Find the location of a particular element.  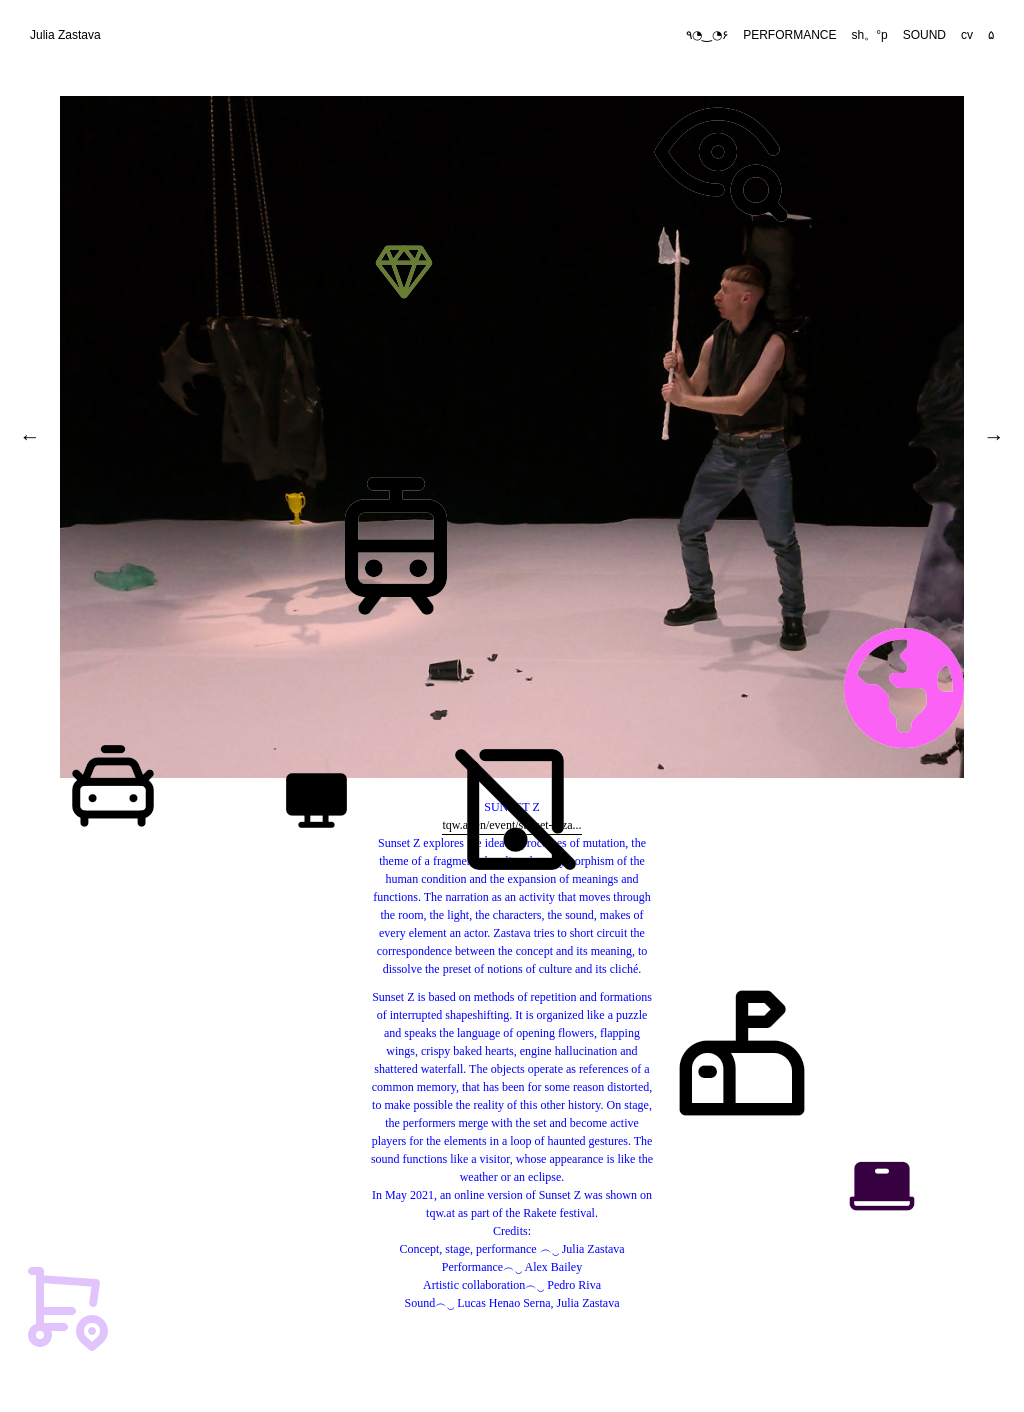

tablet device is disabled or unavailable is located at coordinates (515, 809).